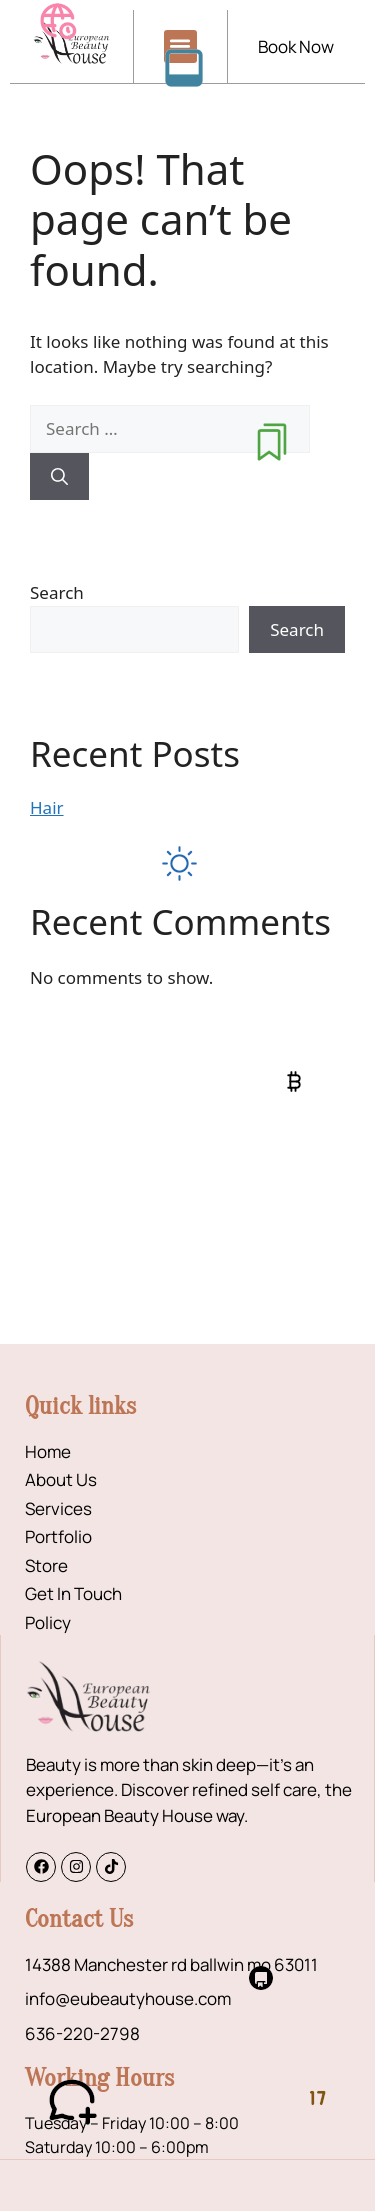  Describe the element at coordinates (72, 2100) in the screenshot. I see `start a new conversation` at that location.